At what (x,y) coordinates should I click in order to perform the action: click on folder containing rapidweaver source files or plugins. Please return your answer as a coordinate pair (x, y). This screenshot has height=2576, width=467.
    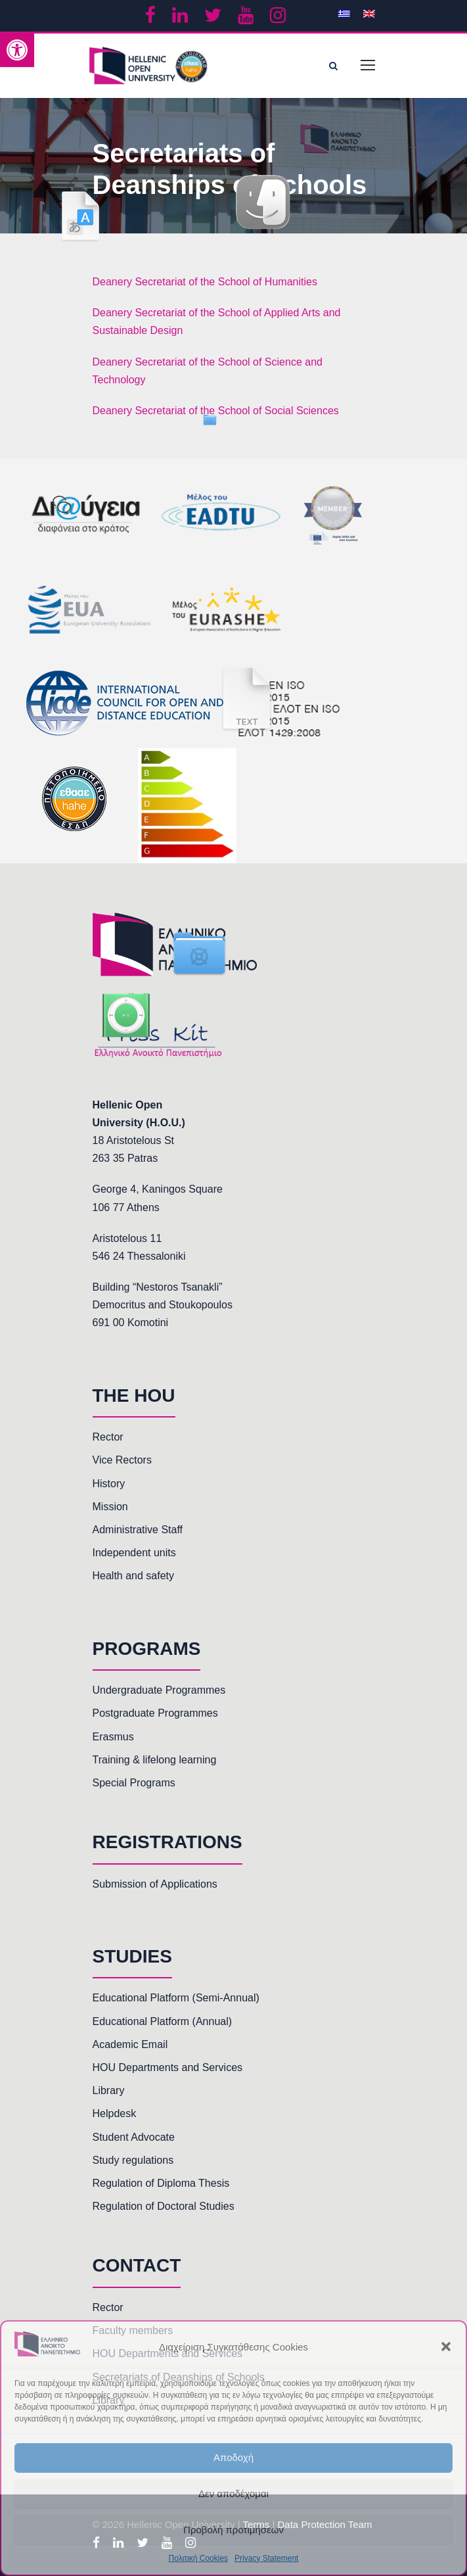
    Looking at the image, I should click on (210, 419).